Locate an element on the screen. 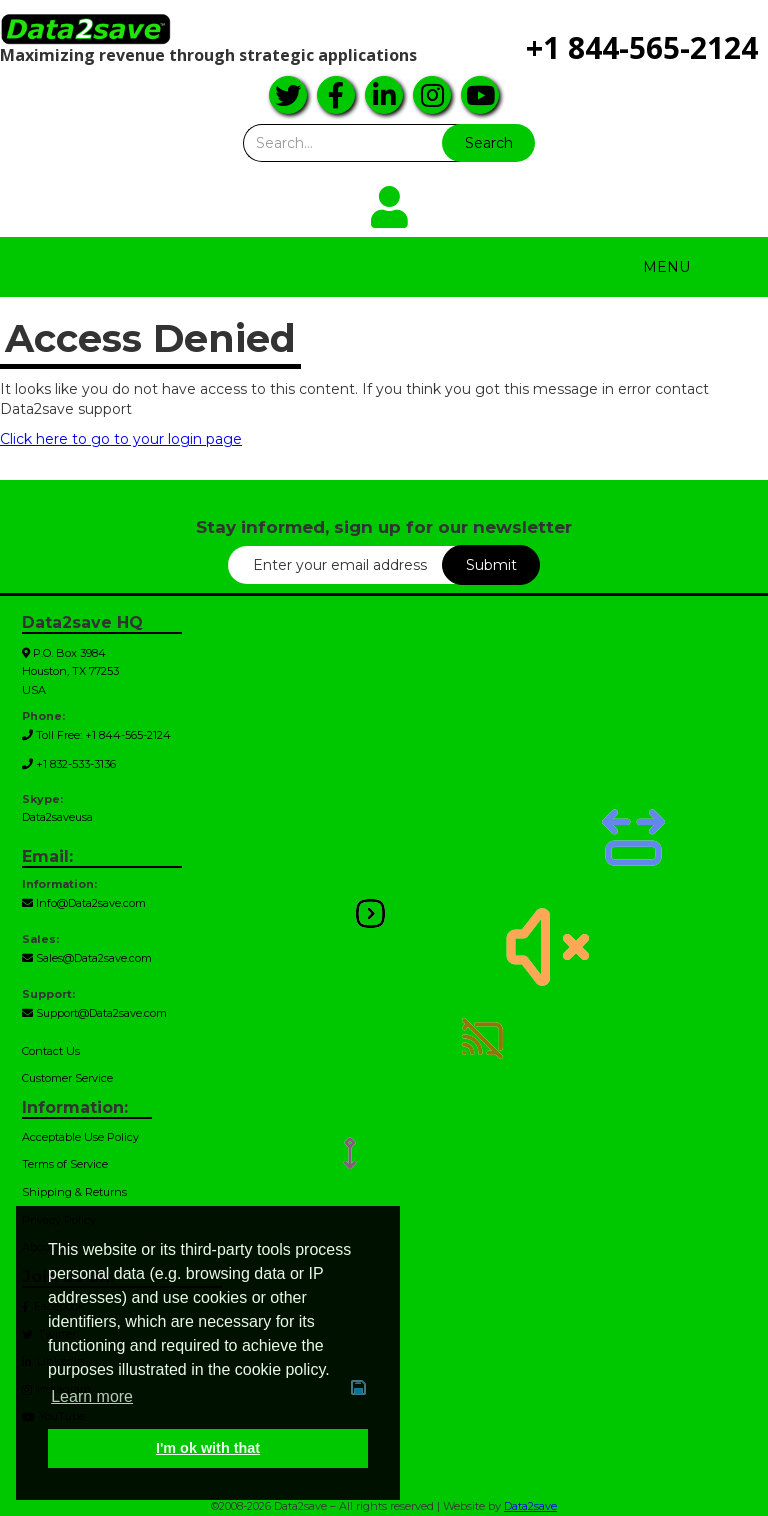 This screenshot has width=768, height=1516. move item down in a list or sequence is located at coordinates (350, 1153).